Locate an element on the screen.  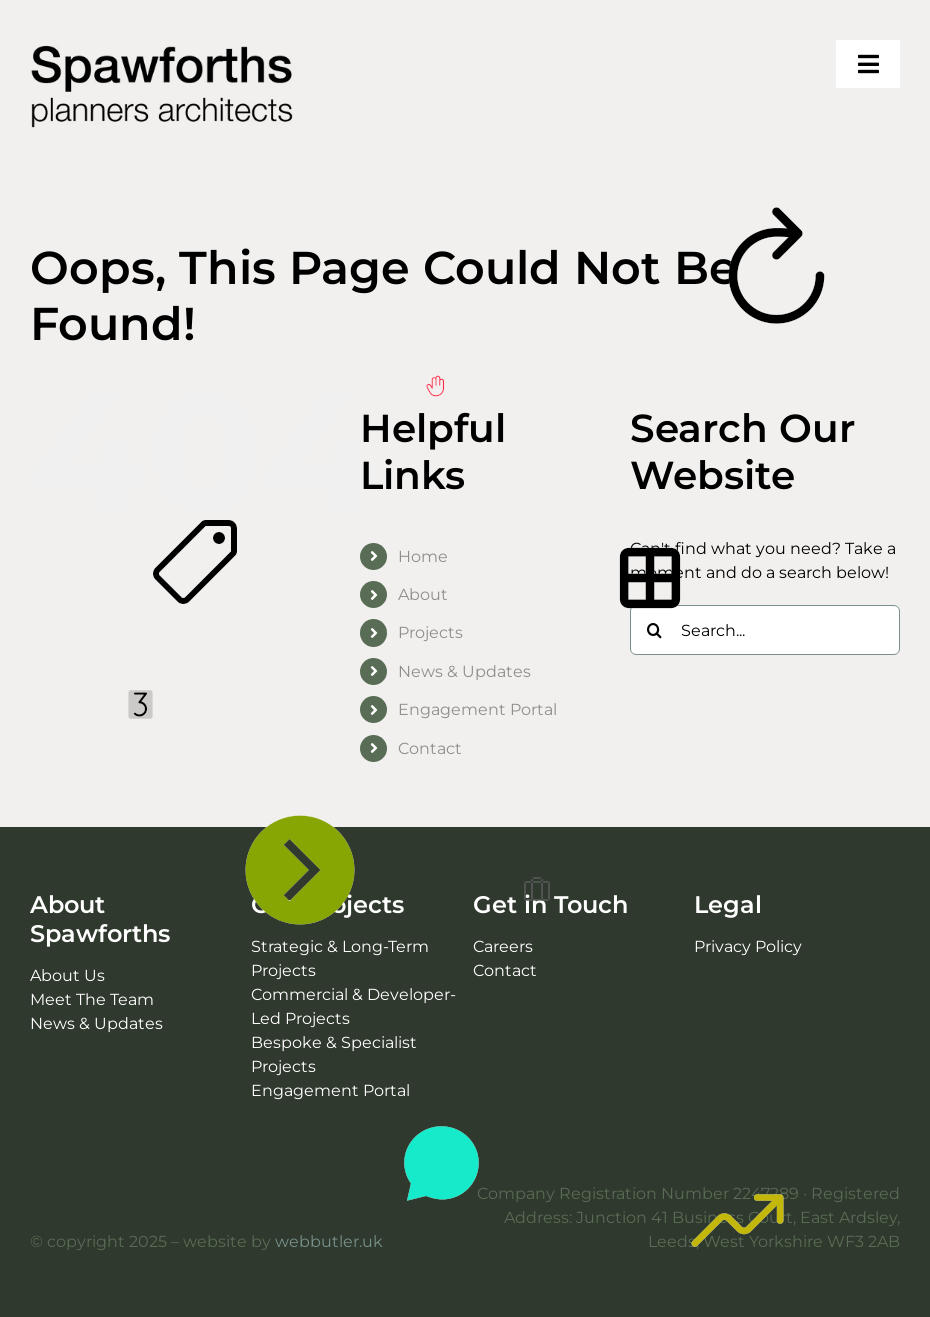
view trending or popular content is located at coordinates (737, 1220).